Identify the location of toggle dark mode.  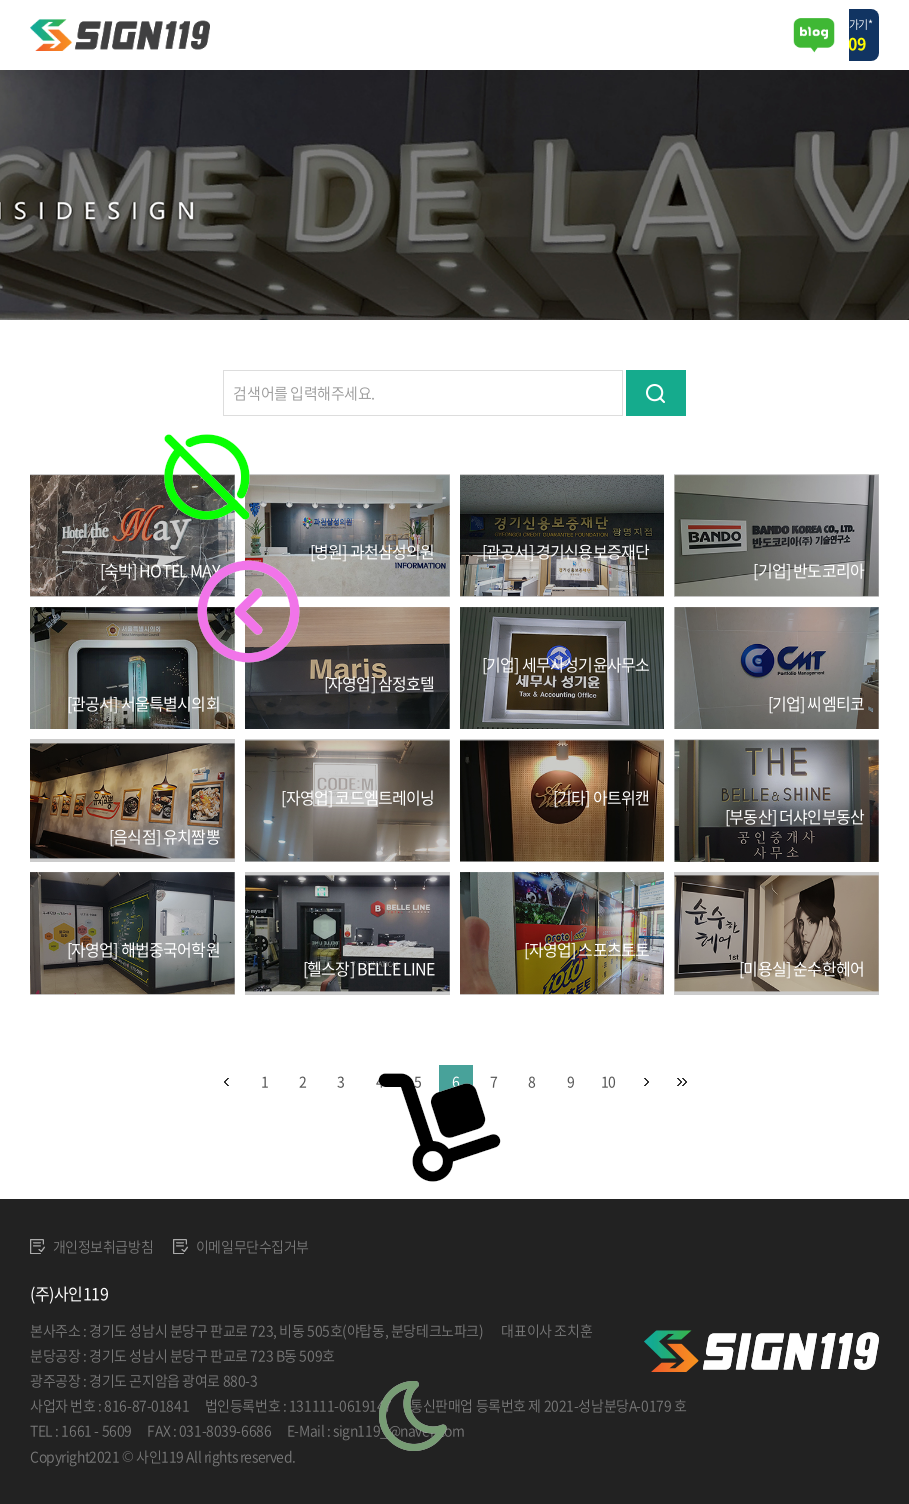
(414, 1416).